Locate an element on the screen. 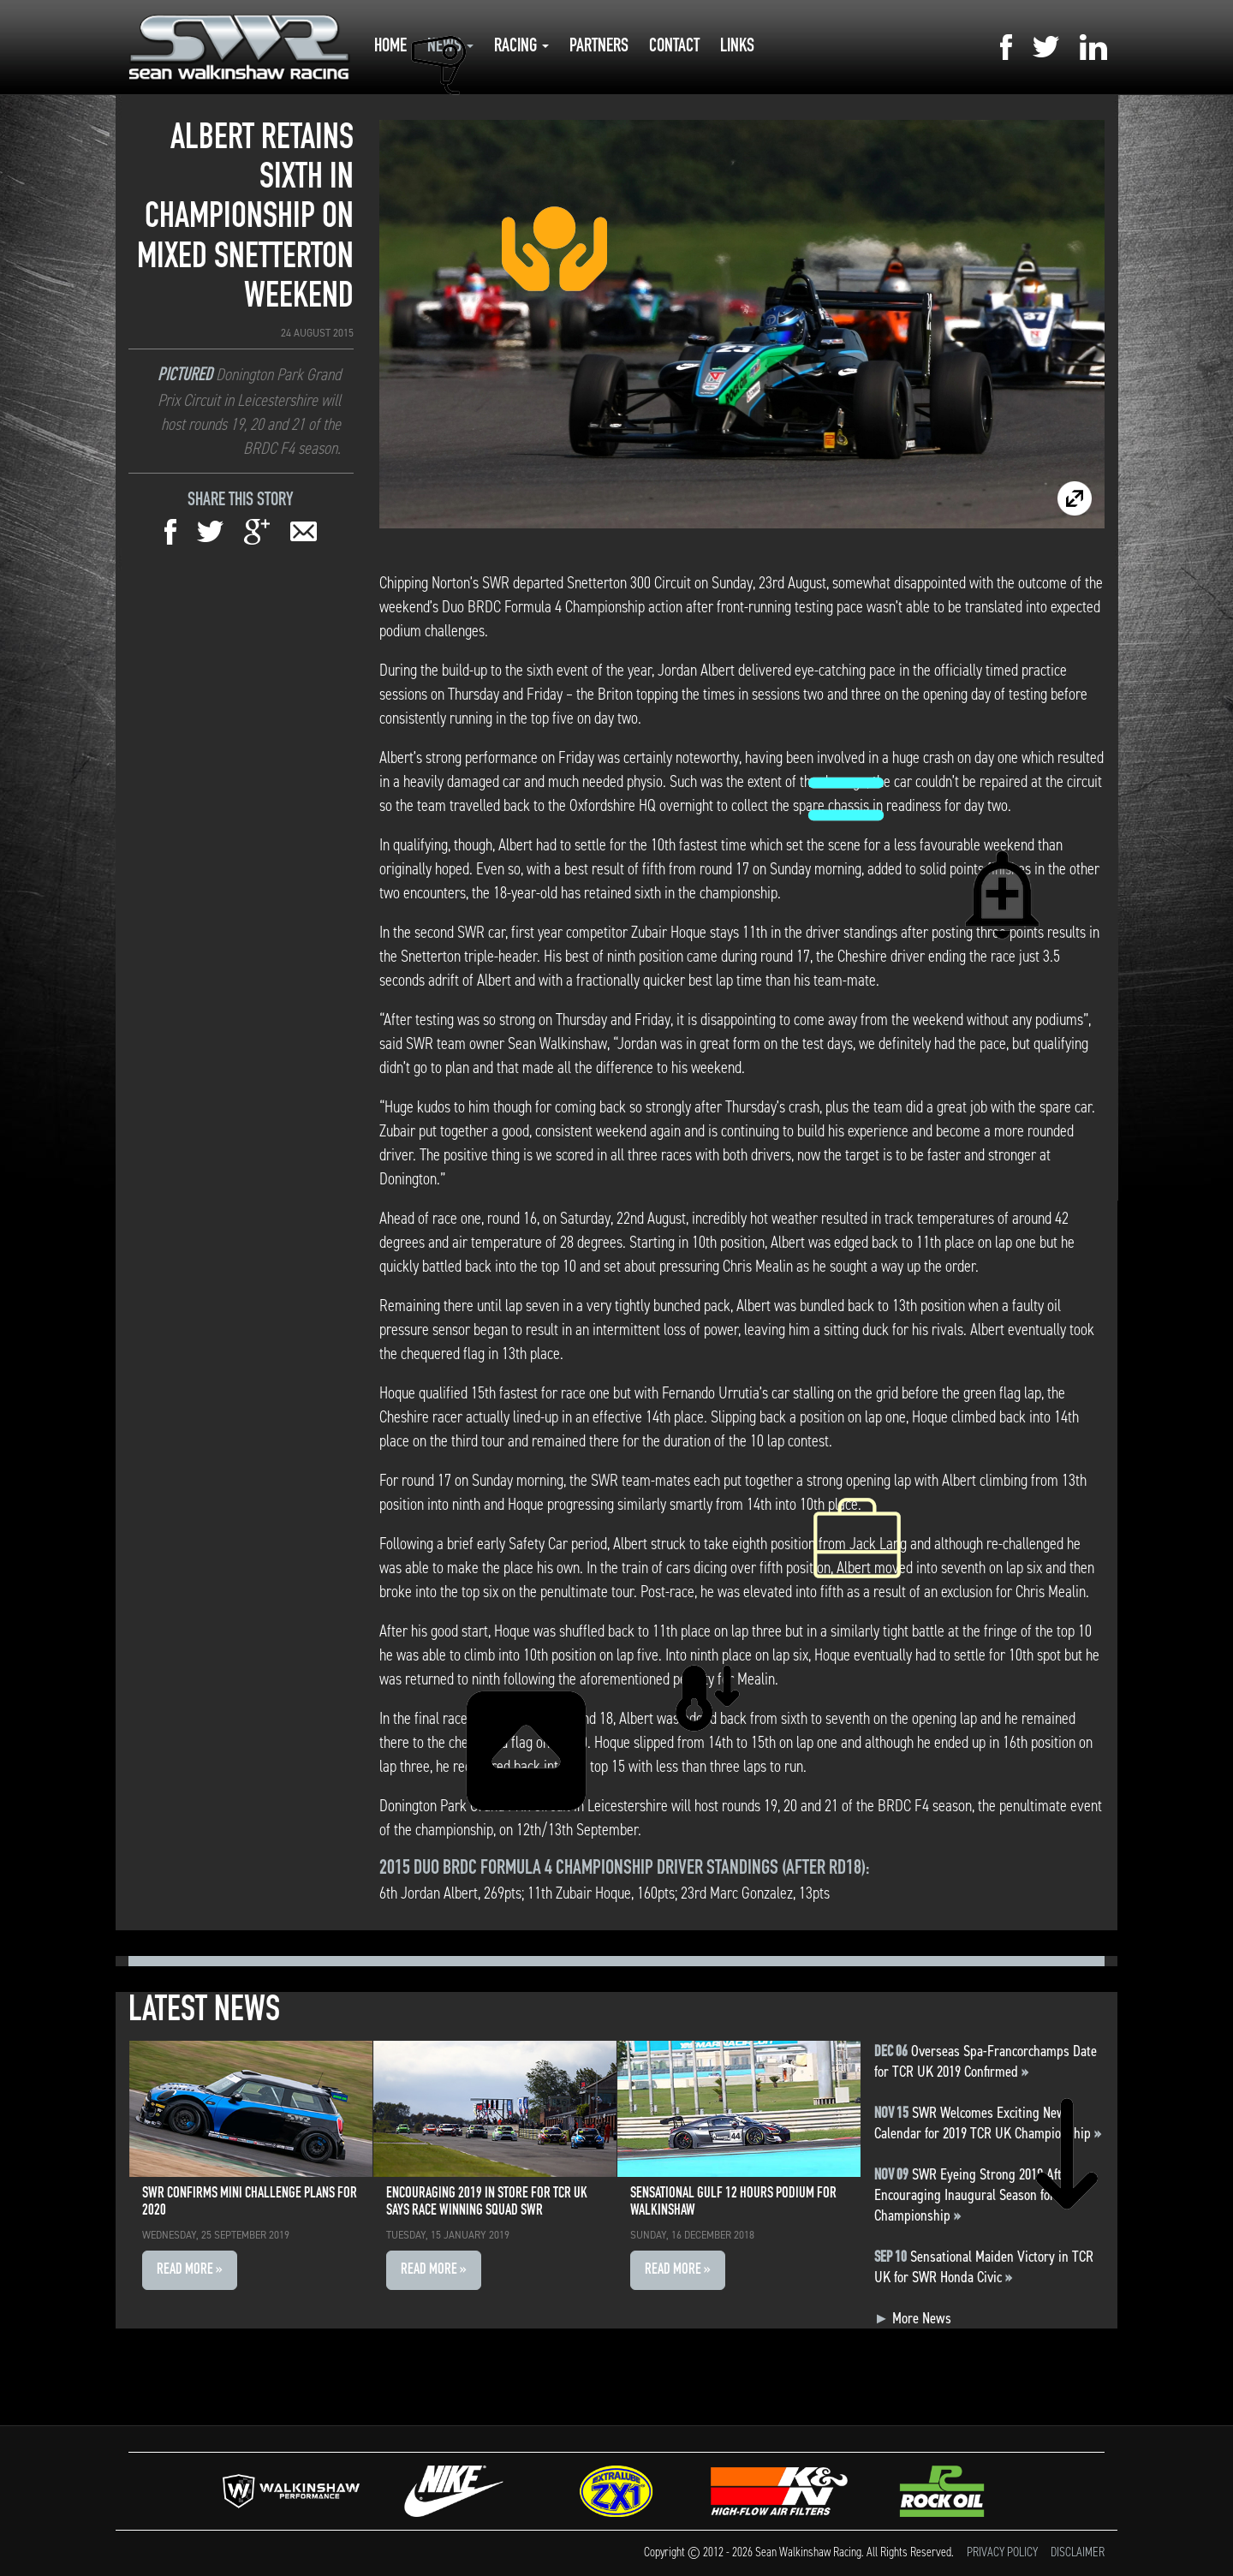 This screenshot has width=1233, height=2576. scroll down or view more content is located at coordinates (1067, 2154).